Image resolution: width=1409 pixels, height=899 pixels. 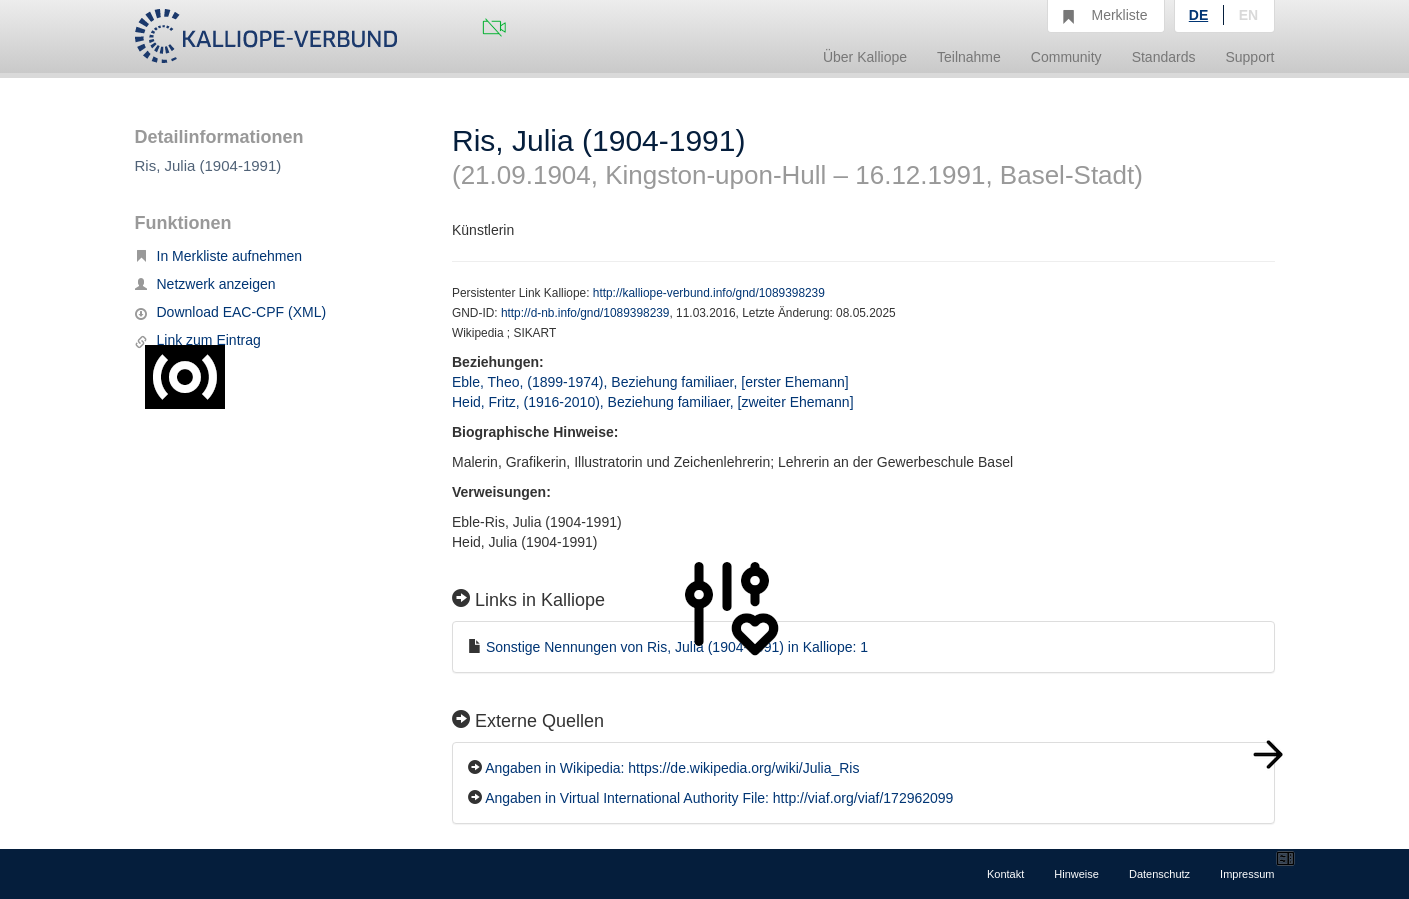 I want to click on enable surround sound audio output, so click(x=185, y=377).